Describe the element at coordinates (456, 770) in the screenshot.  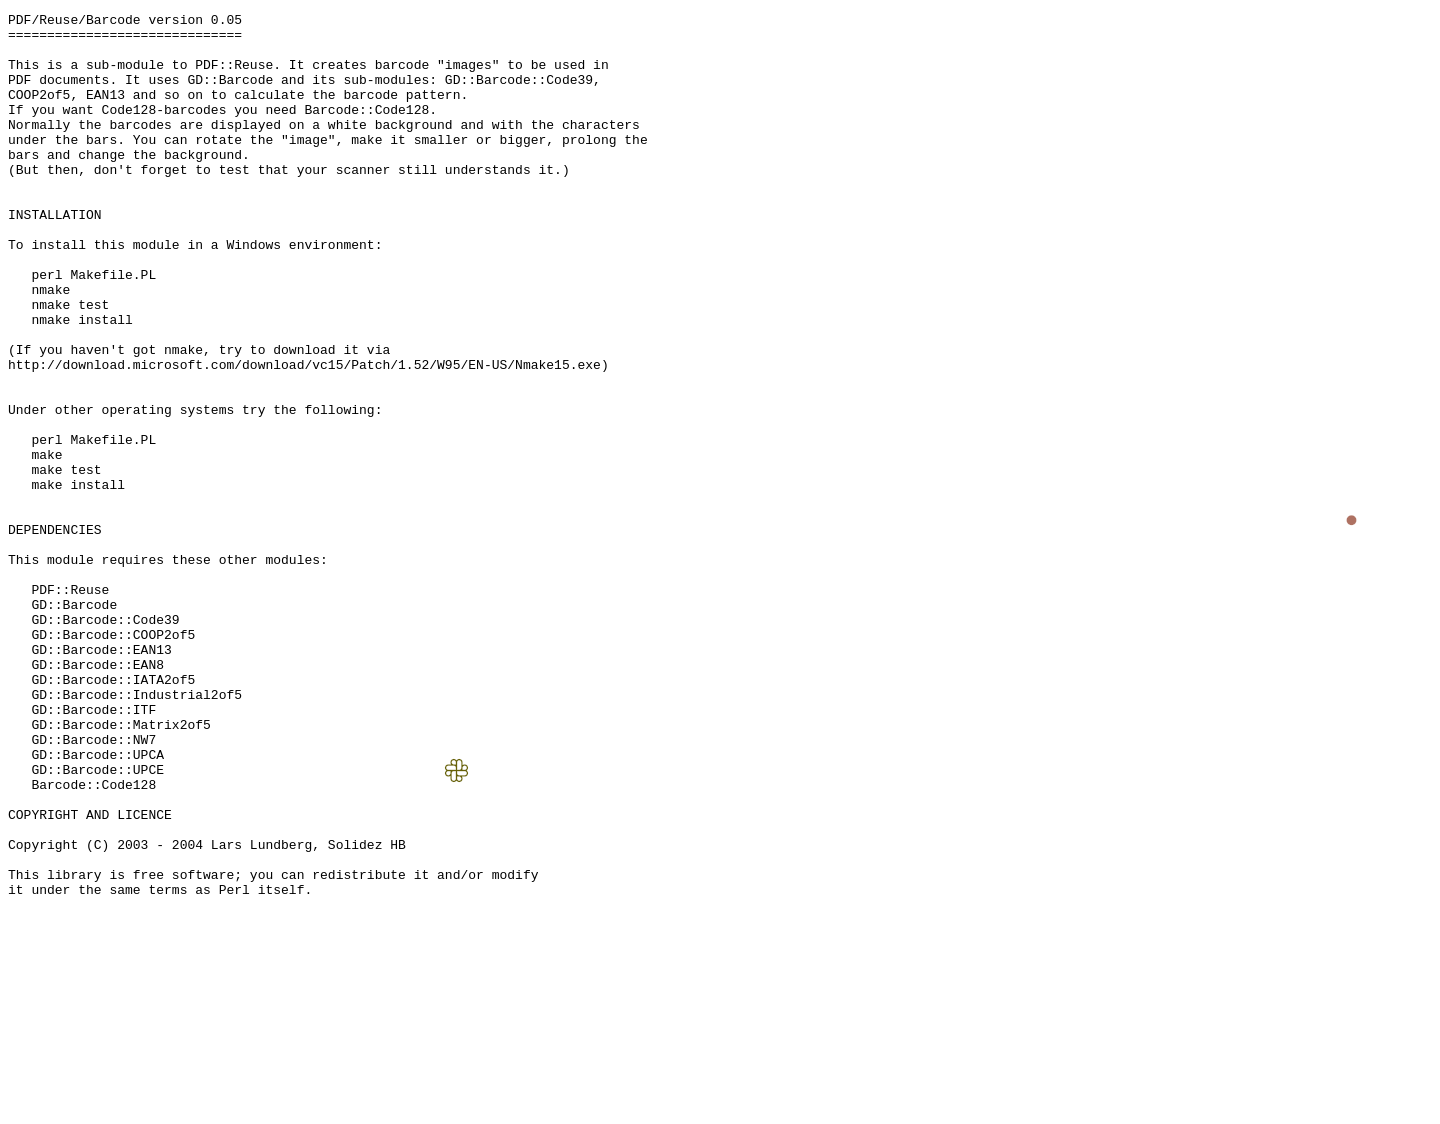
I see `open slack` at that location.